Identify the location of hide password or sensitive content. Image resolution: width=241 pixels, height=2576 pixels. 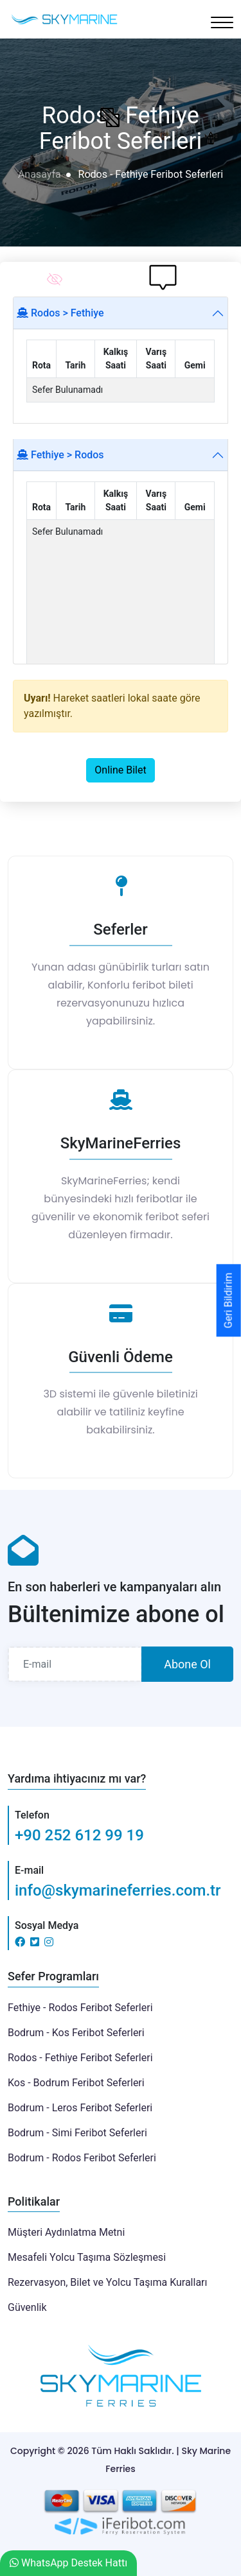
(55, 279).